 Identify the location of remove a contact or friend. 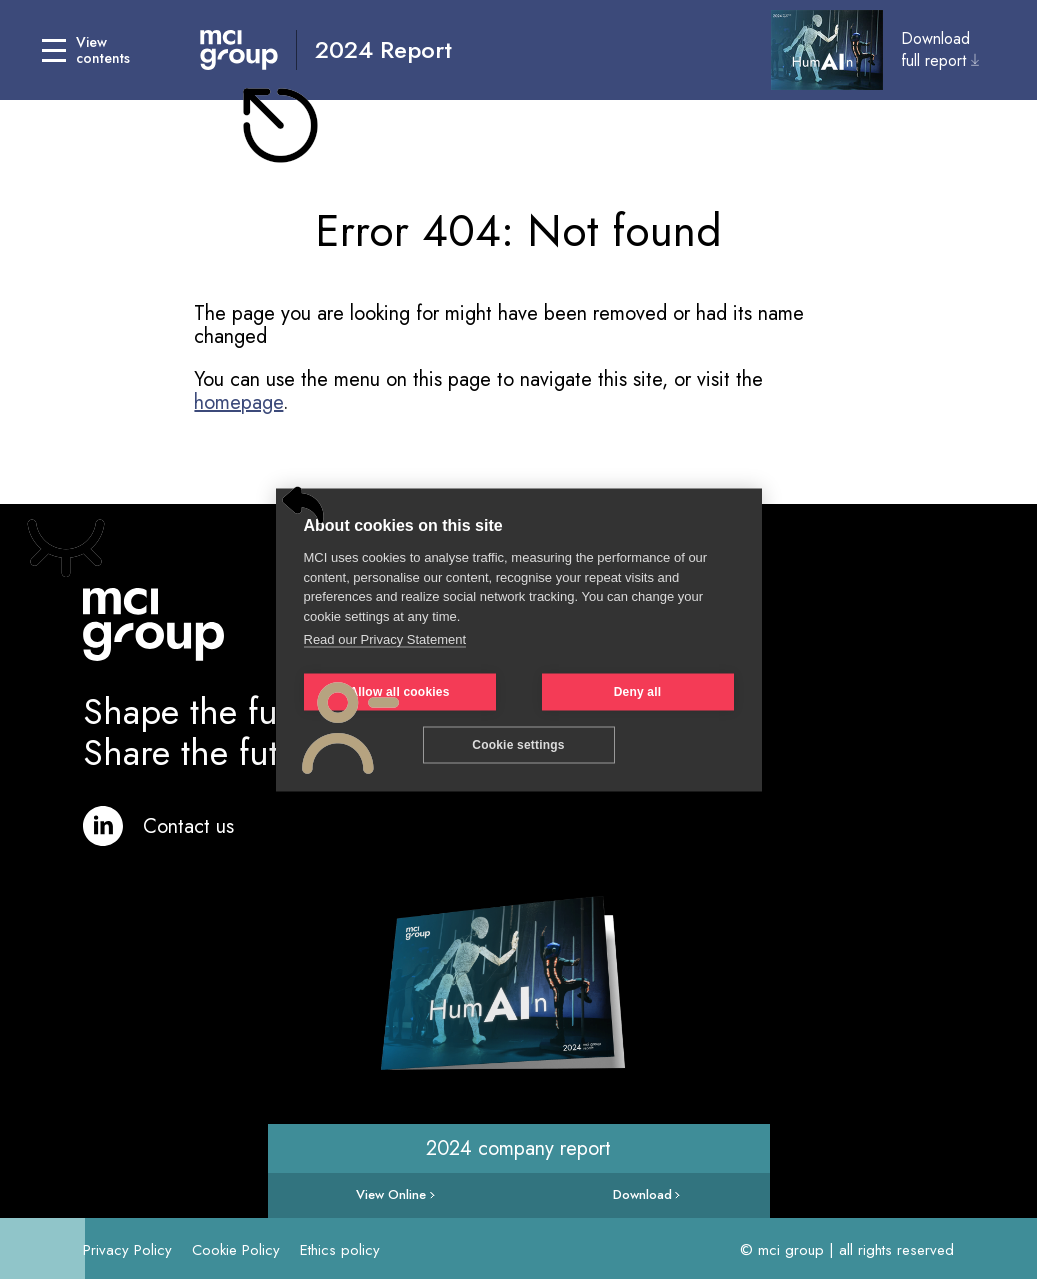
(348, 728).